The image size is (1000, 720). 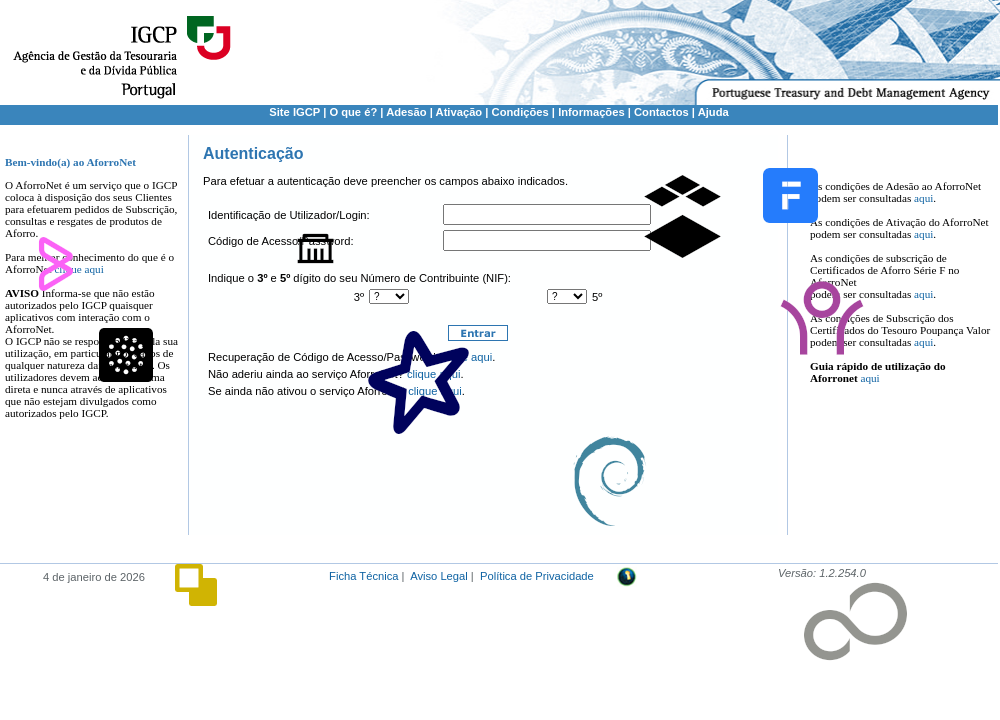 What do you see at coordinates (315, 248) in the screenshot?
I see `access government services` at bounding box center [315, 248].